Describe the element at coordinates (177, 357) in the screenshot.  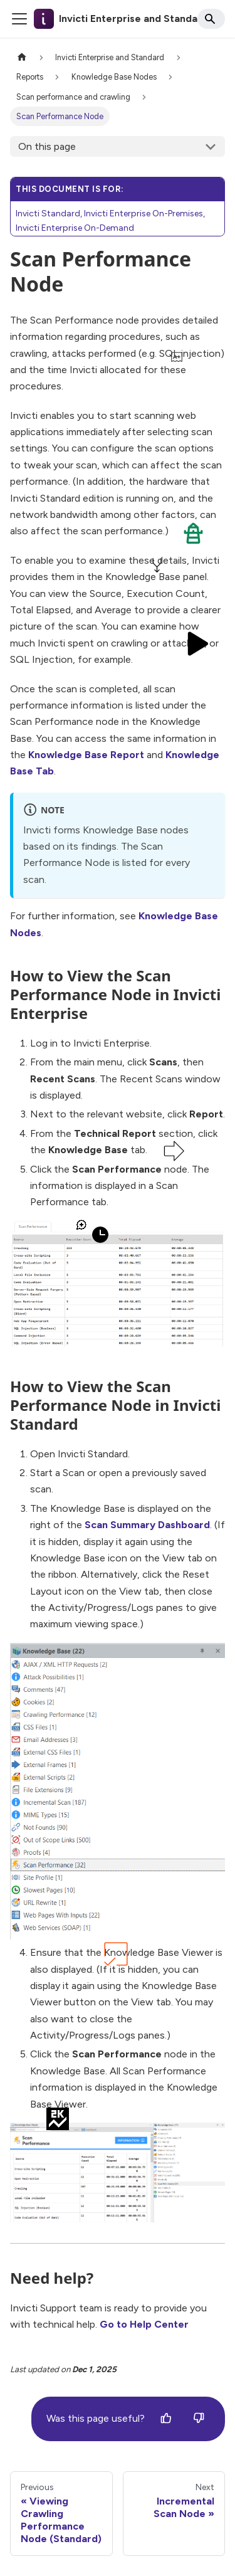
I see `view exam or test results` at that location.